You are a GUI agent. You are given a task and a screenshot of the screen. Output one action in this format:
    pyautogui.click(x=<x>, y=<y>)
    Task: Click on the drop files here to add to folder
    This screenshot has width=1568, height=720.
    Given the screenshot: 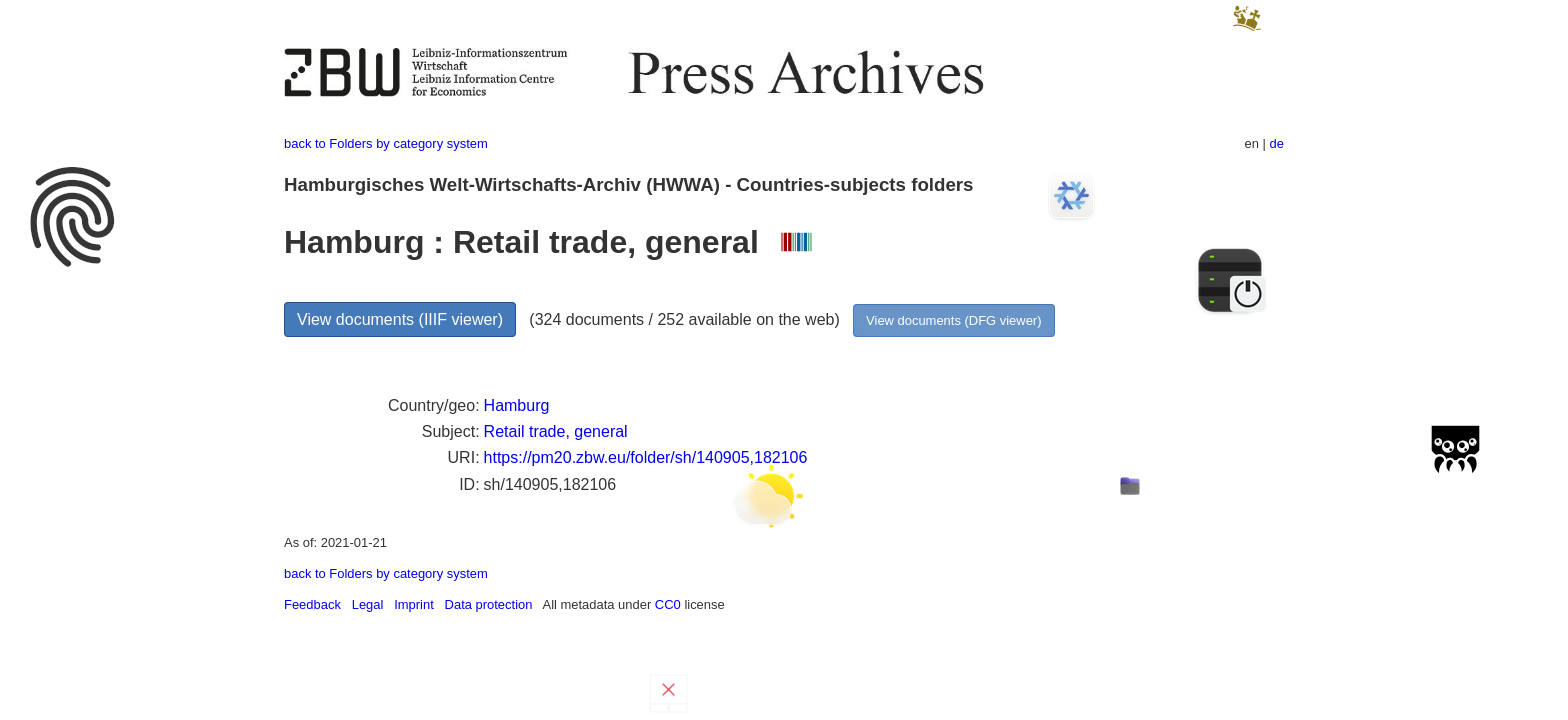 What is the action you would take?
    pyautogui.click(x=1130, y=486)
    